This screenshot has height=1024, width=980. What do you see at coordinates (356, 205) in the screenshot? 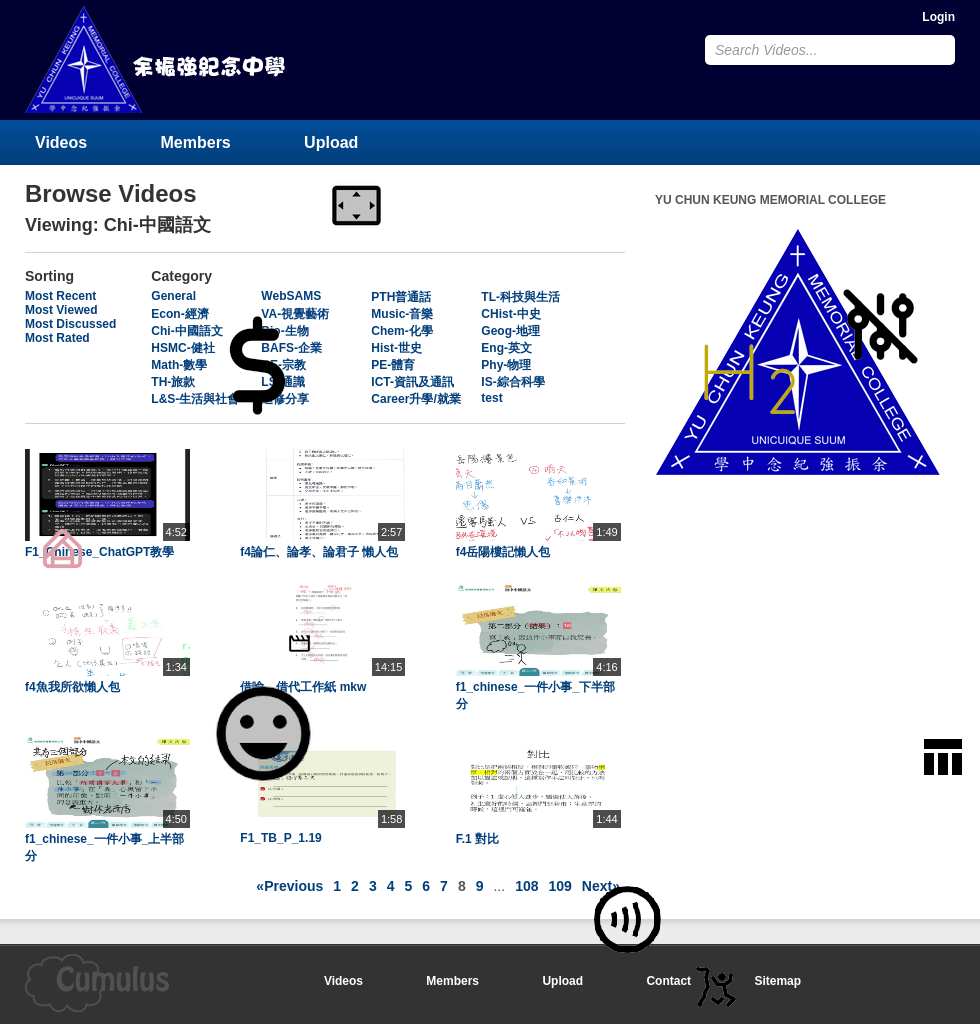
I see `adjust display overscan settings` at bounding box center [356, 205].